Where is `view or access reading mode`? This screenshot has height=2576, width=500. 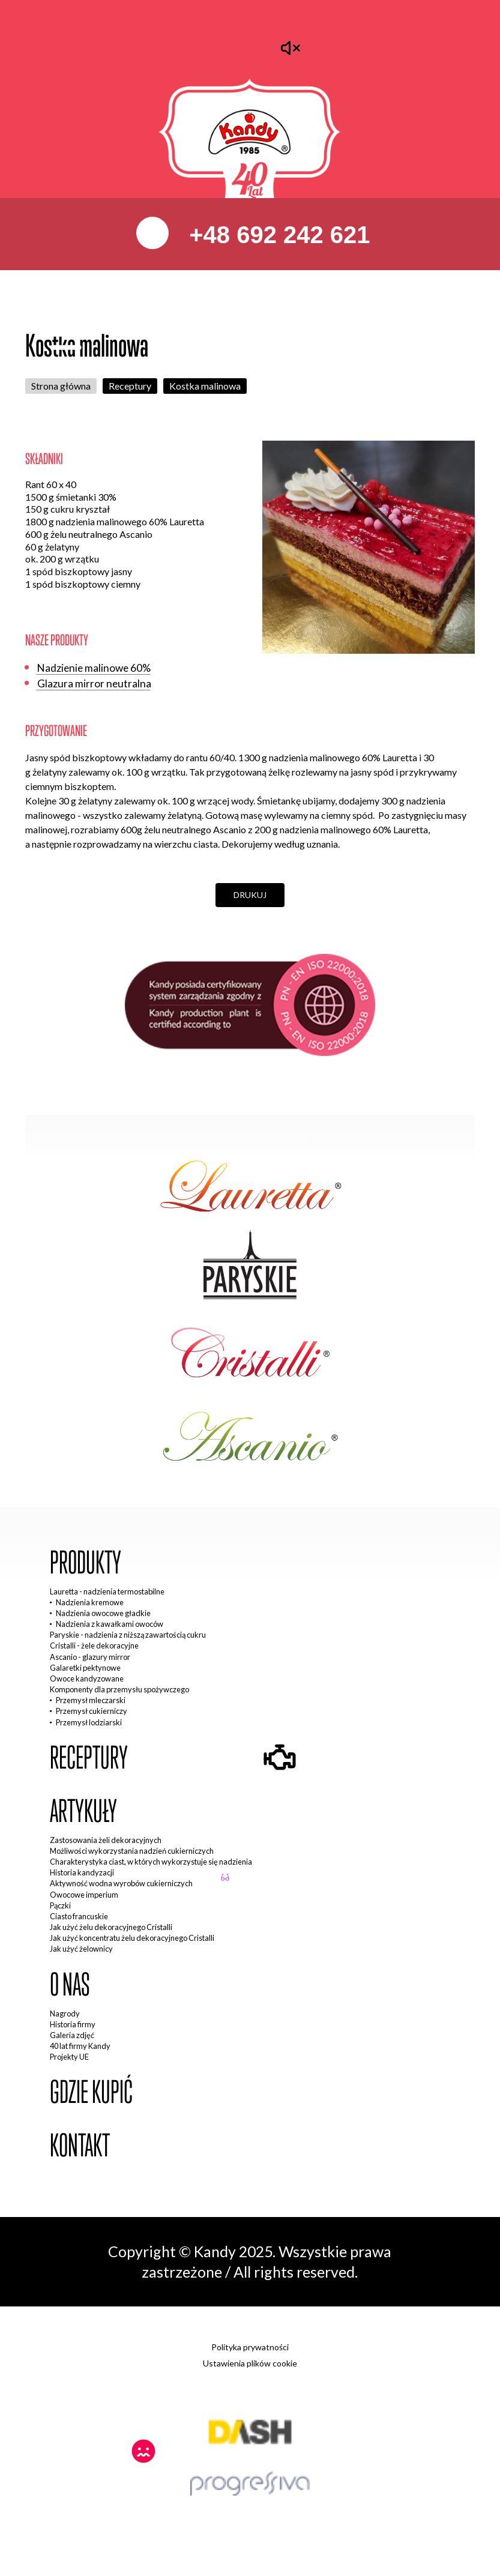 view or access reading mode is located at coordinates (225, 1877).